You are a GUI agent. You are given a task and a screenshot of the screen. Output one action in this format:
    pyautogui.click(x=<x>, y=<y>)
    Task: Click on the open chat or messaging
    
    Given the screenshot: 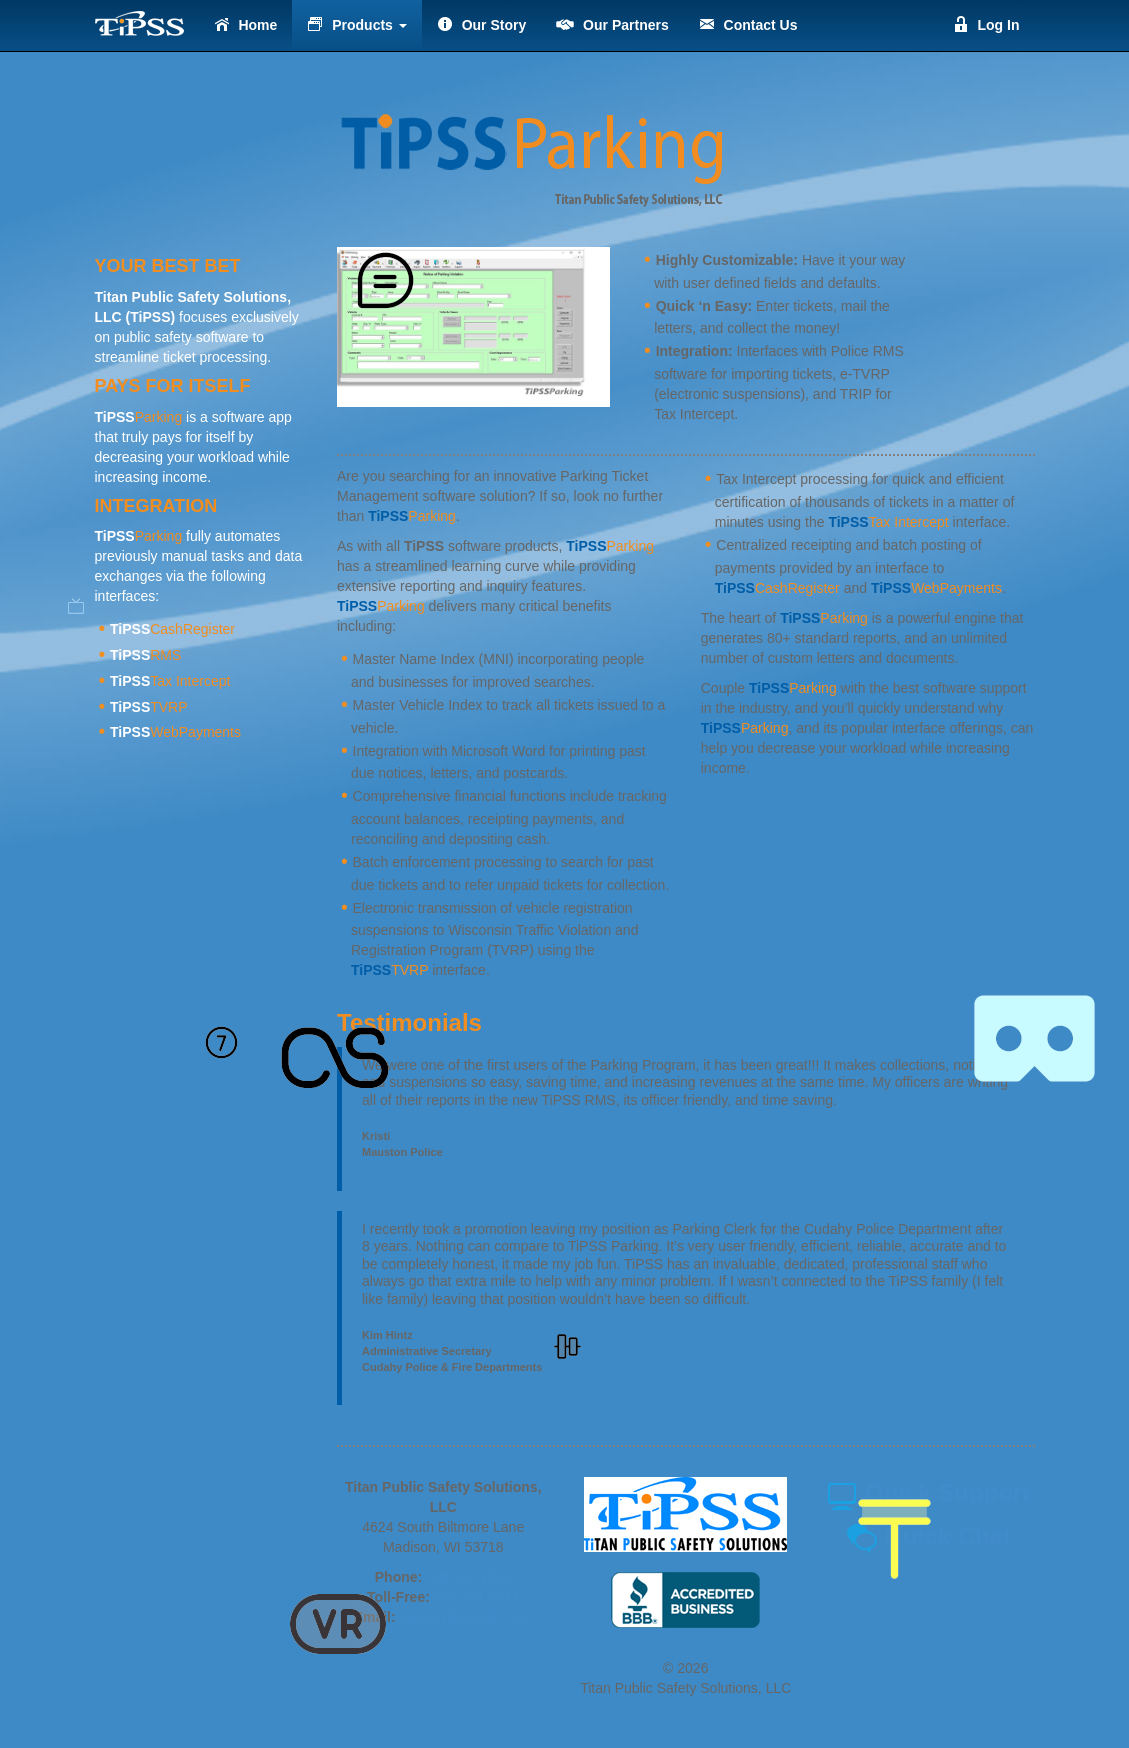 What is the action you would take?
    pyautogui.click(x=384, y=281)
    